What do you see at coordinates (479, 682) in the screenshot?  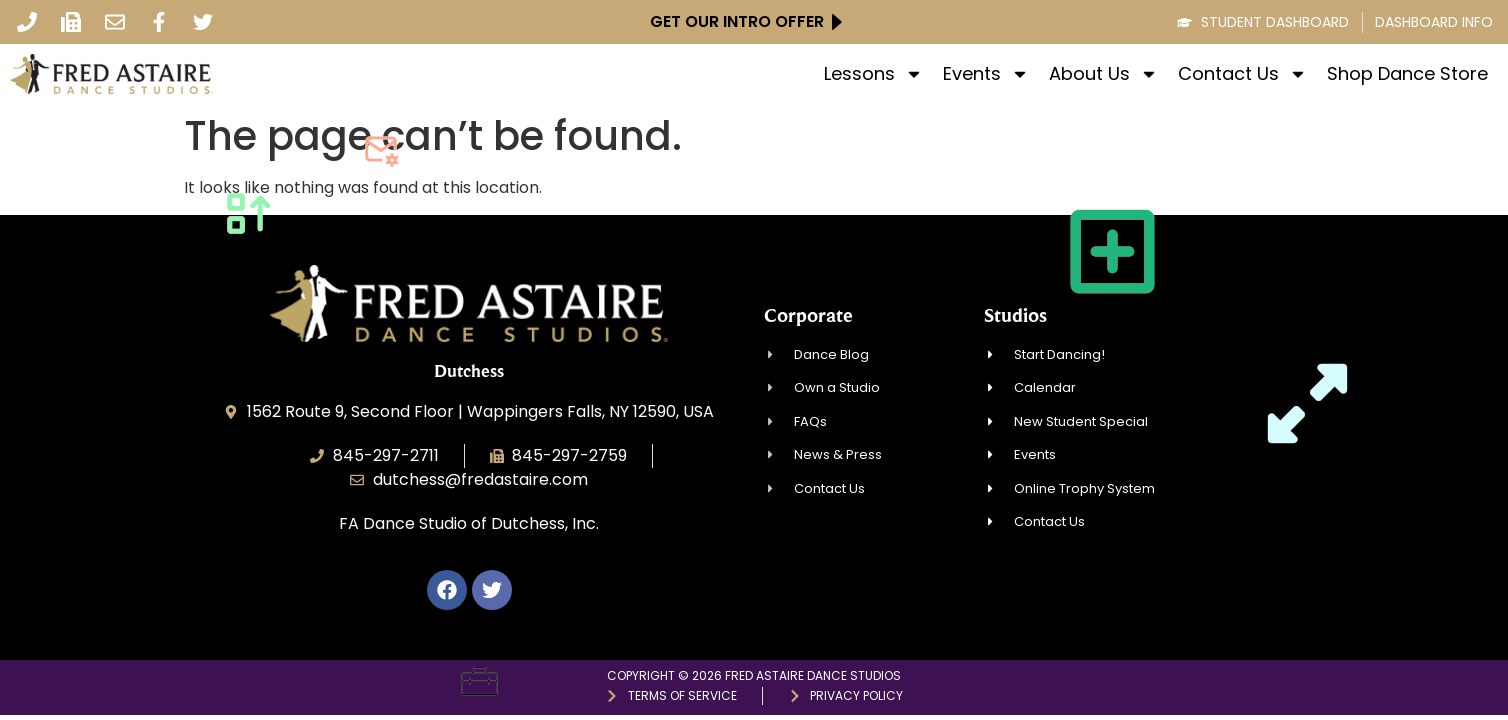 I see `access tools and utilities` at bounding box center [479, 682].